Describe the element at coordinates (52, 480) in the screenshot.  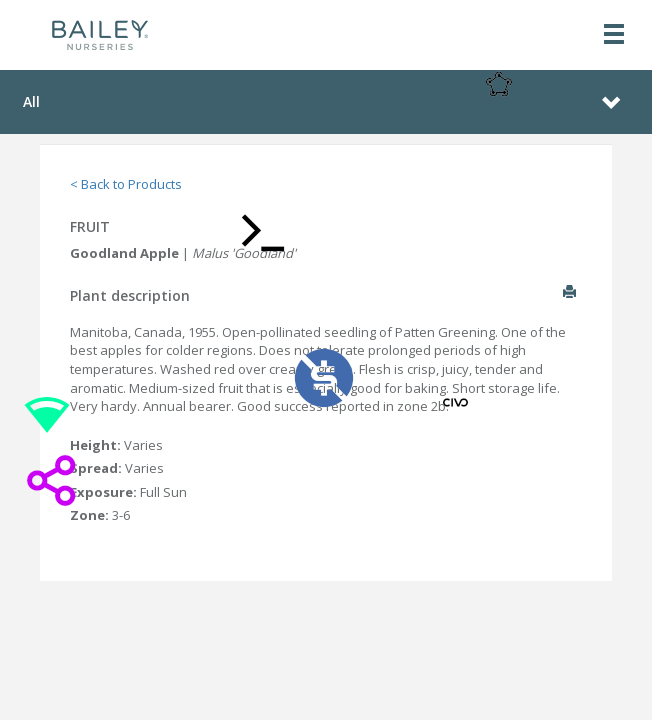
I see `share this content` at that location.